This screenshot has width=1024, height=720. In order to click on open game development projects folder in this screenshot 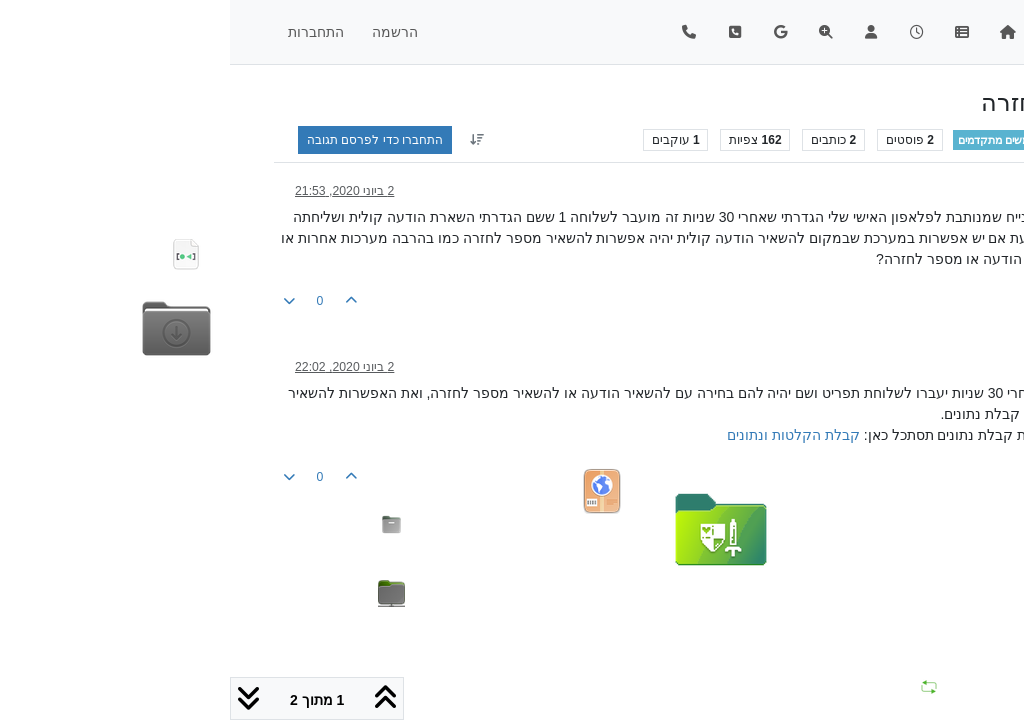, I will do `click(721, 532)`.